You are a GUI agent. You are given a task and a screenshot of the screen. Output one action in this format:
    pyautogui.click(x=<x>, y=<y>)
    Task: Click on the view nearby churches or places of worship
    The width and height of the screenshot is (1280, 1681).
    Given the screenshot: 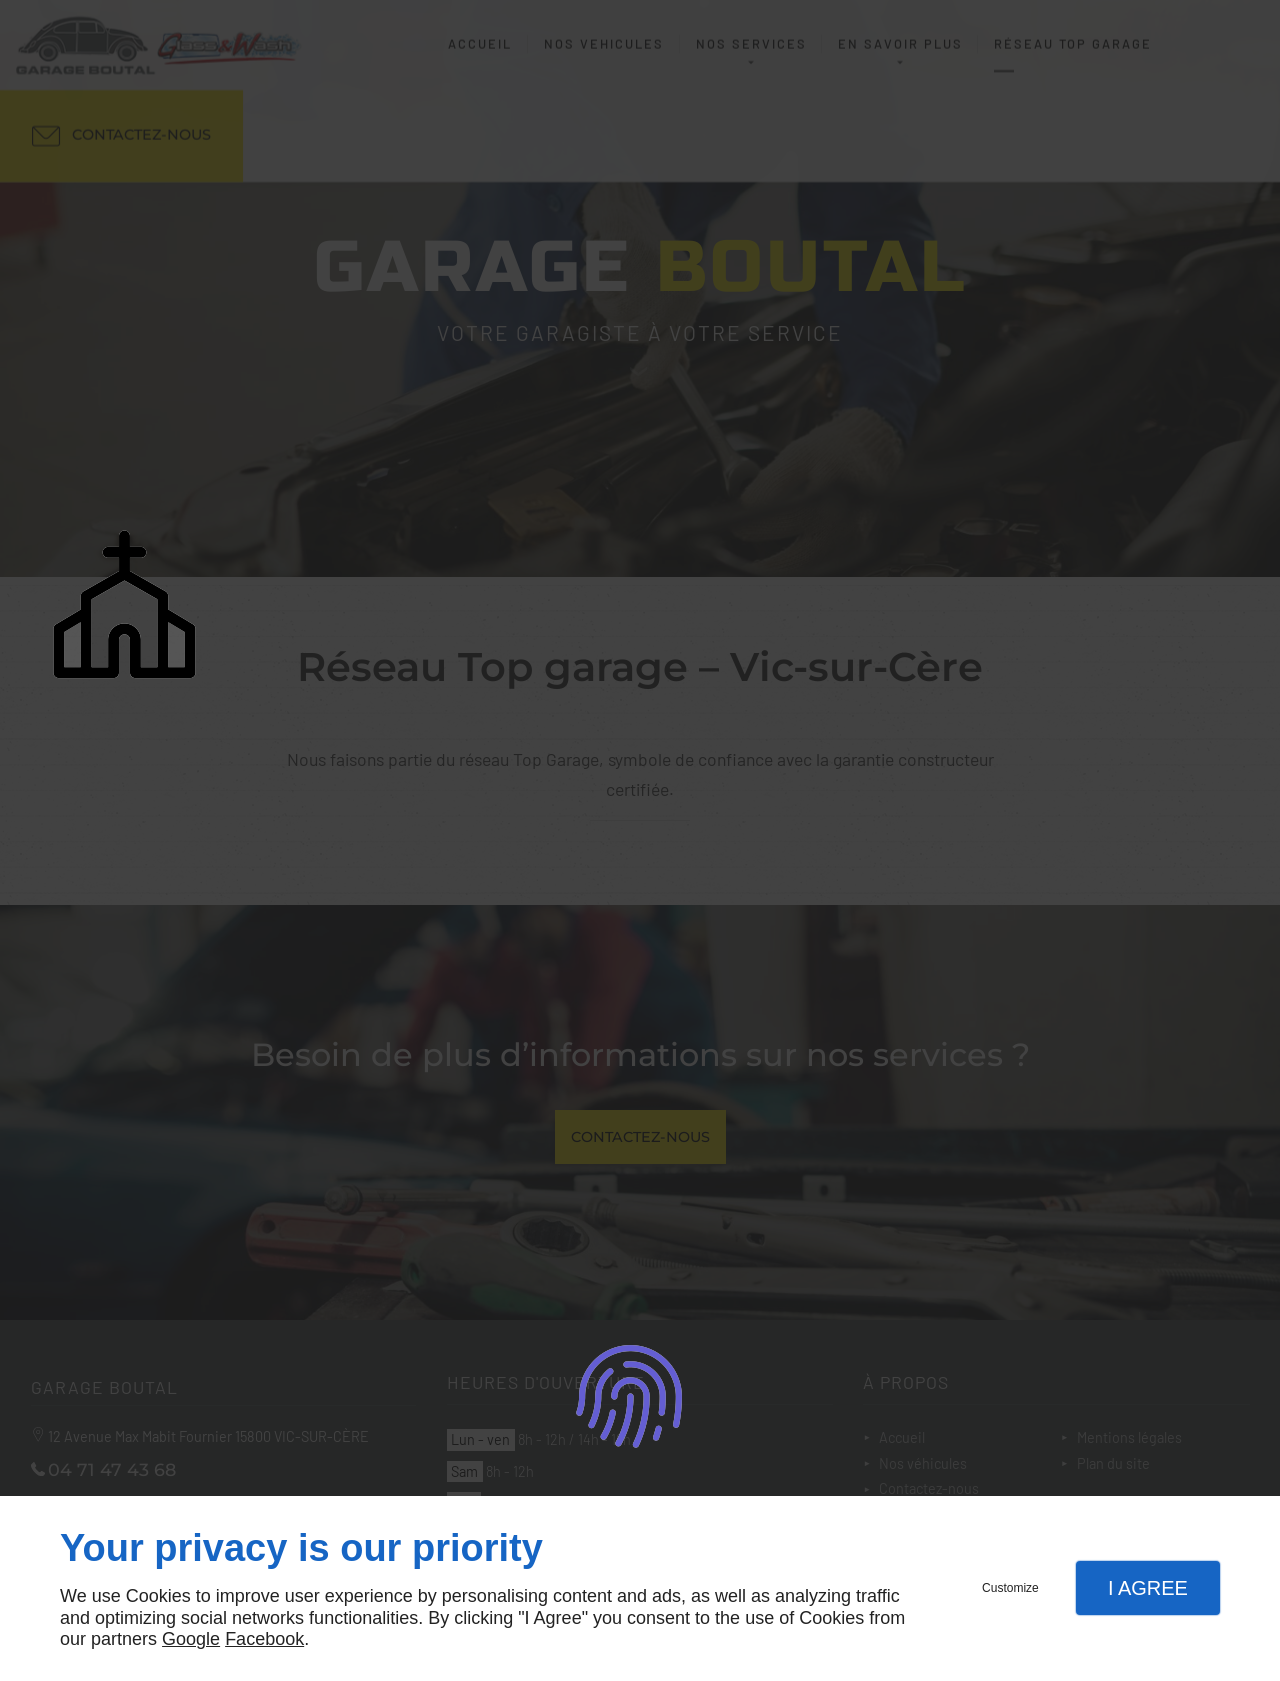 What is the action you would take?
    pyautogui.click(x=124, y=612)
    